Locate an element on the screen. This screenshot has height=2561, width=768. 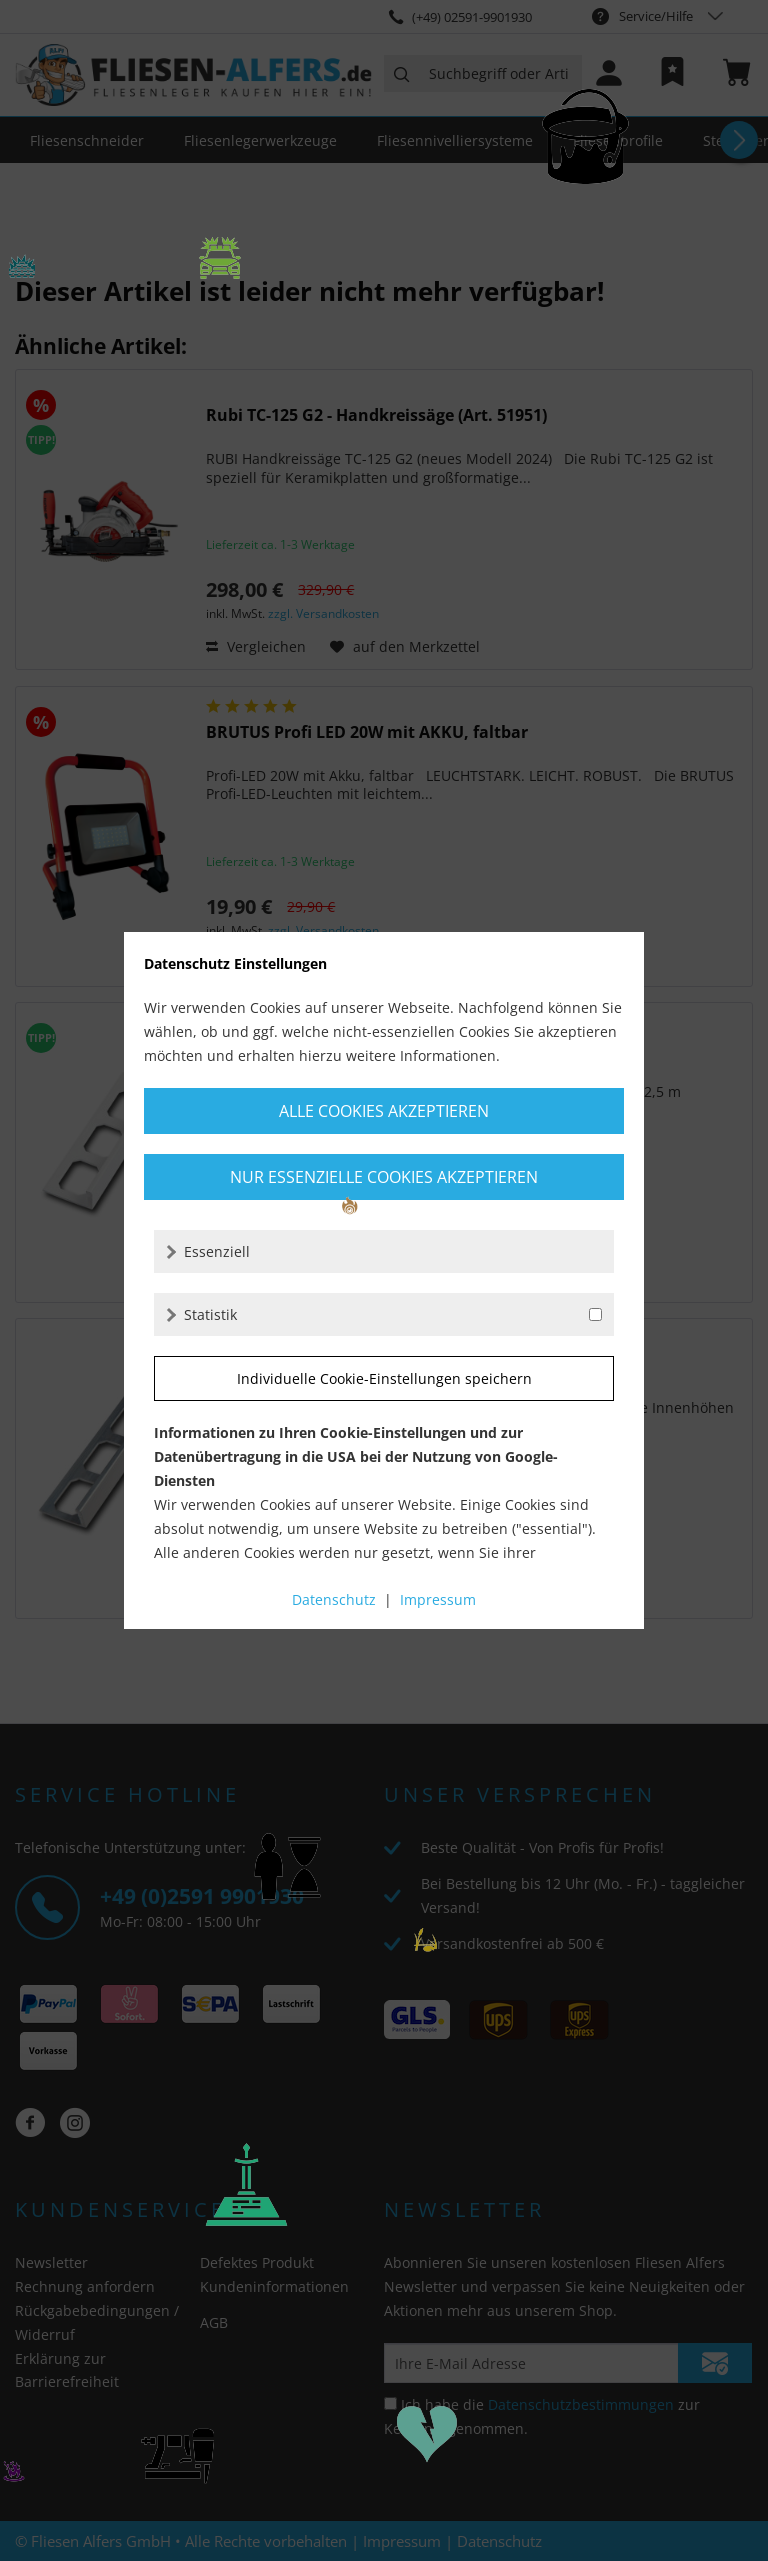
indicates swamp or wetland terrain type is located at coordinates (425, 1939).